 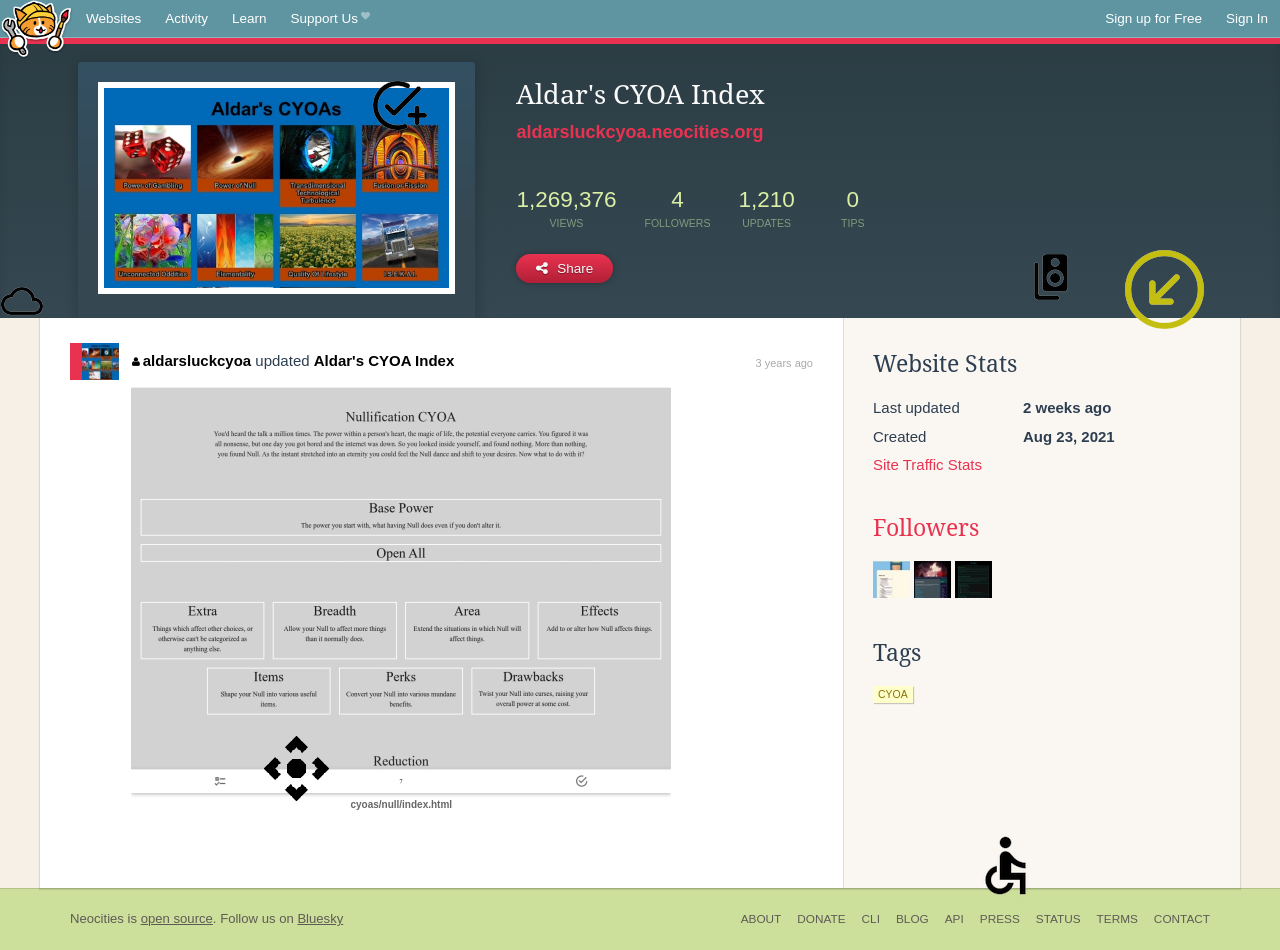 I want to click on pan or move camera view in all directions, so click(x=296, y=768).